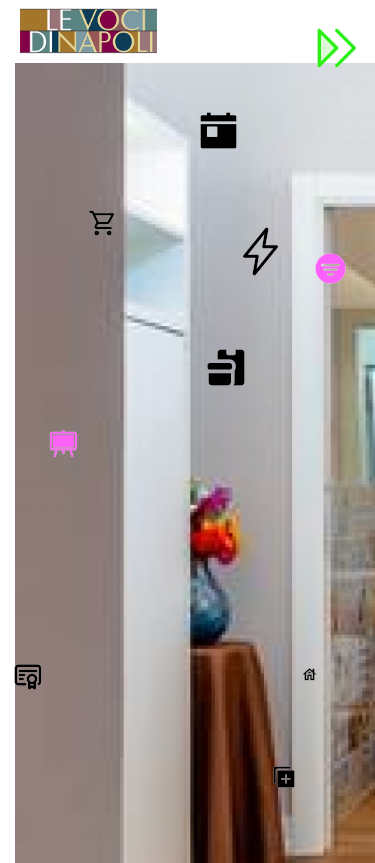 The width and height of the screenshot is (375, 863). I want to click on skip forward or advance to next item, so click(335, 48).